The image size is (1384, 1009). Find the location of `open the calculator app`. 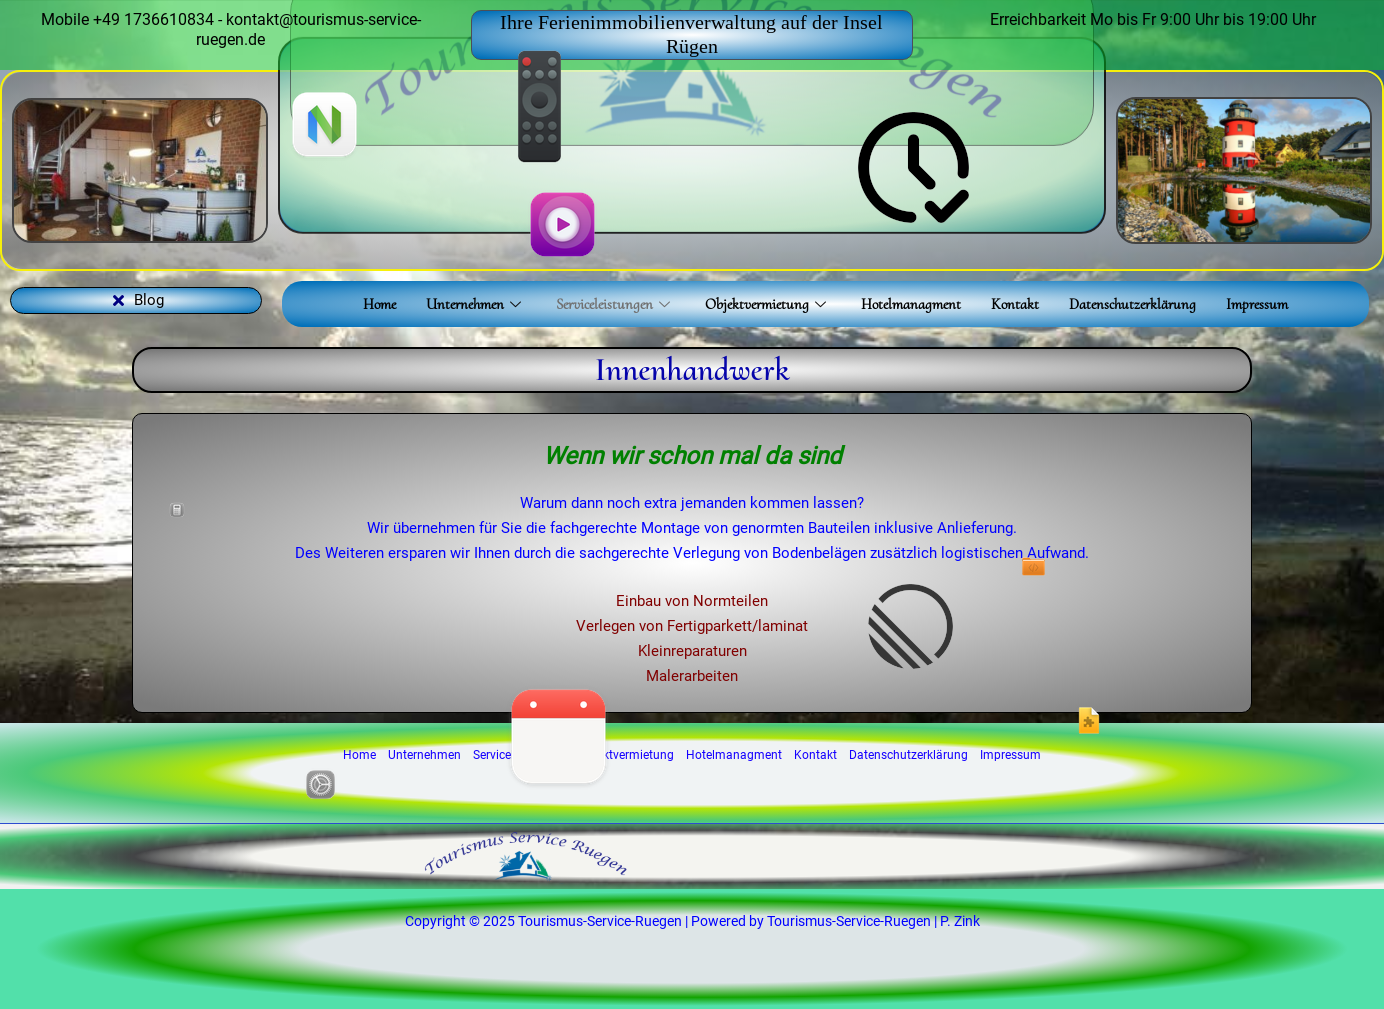

open the calculator app is located at coordinates (177, 510).